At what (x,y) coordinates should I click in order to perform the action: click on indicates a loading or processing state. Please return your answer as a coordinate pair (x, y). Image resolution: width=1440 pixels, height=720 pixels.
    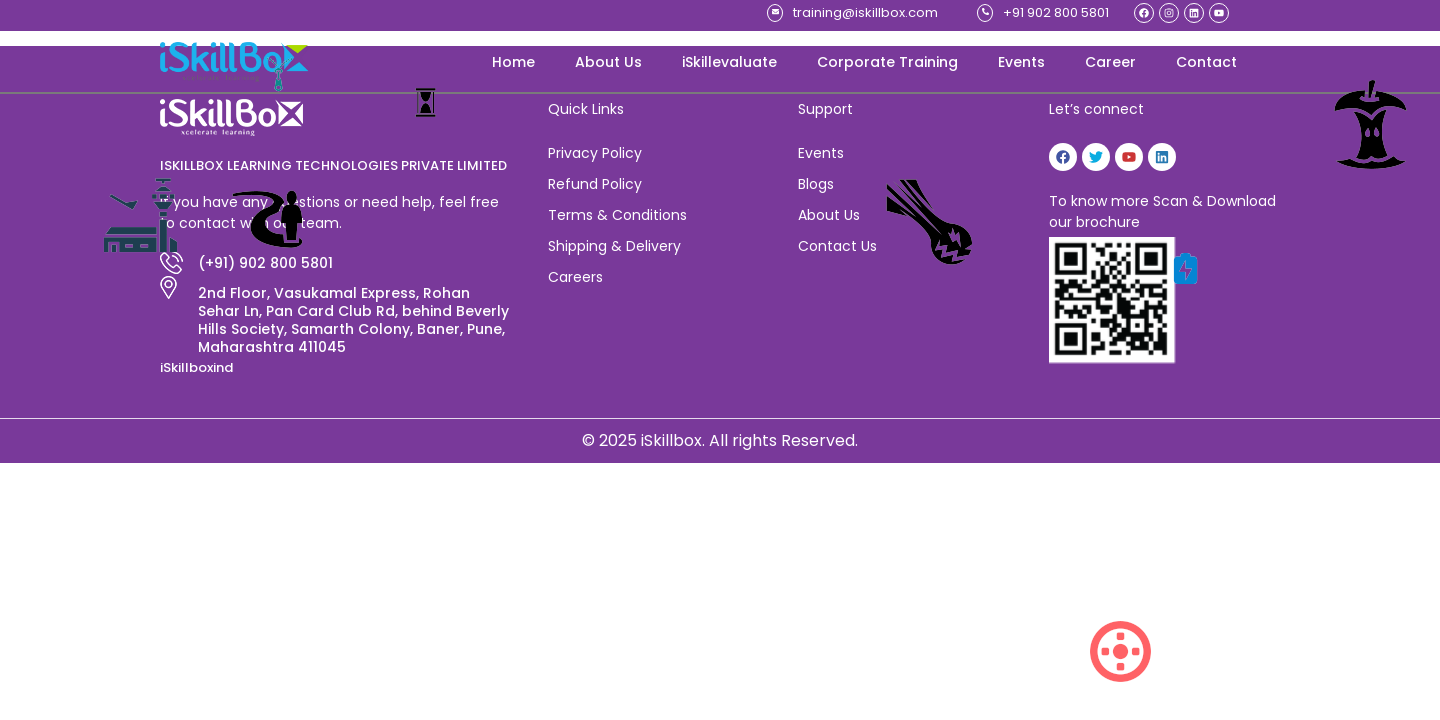
    Looking at the image, I should click on (425, 102).